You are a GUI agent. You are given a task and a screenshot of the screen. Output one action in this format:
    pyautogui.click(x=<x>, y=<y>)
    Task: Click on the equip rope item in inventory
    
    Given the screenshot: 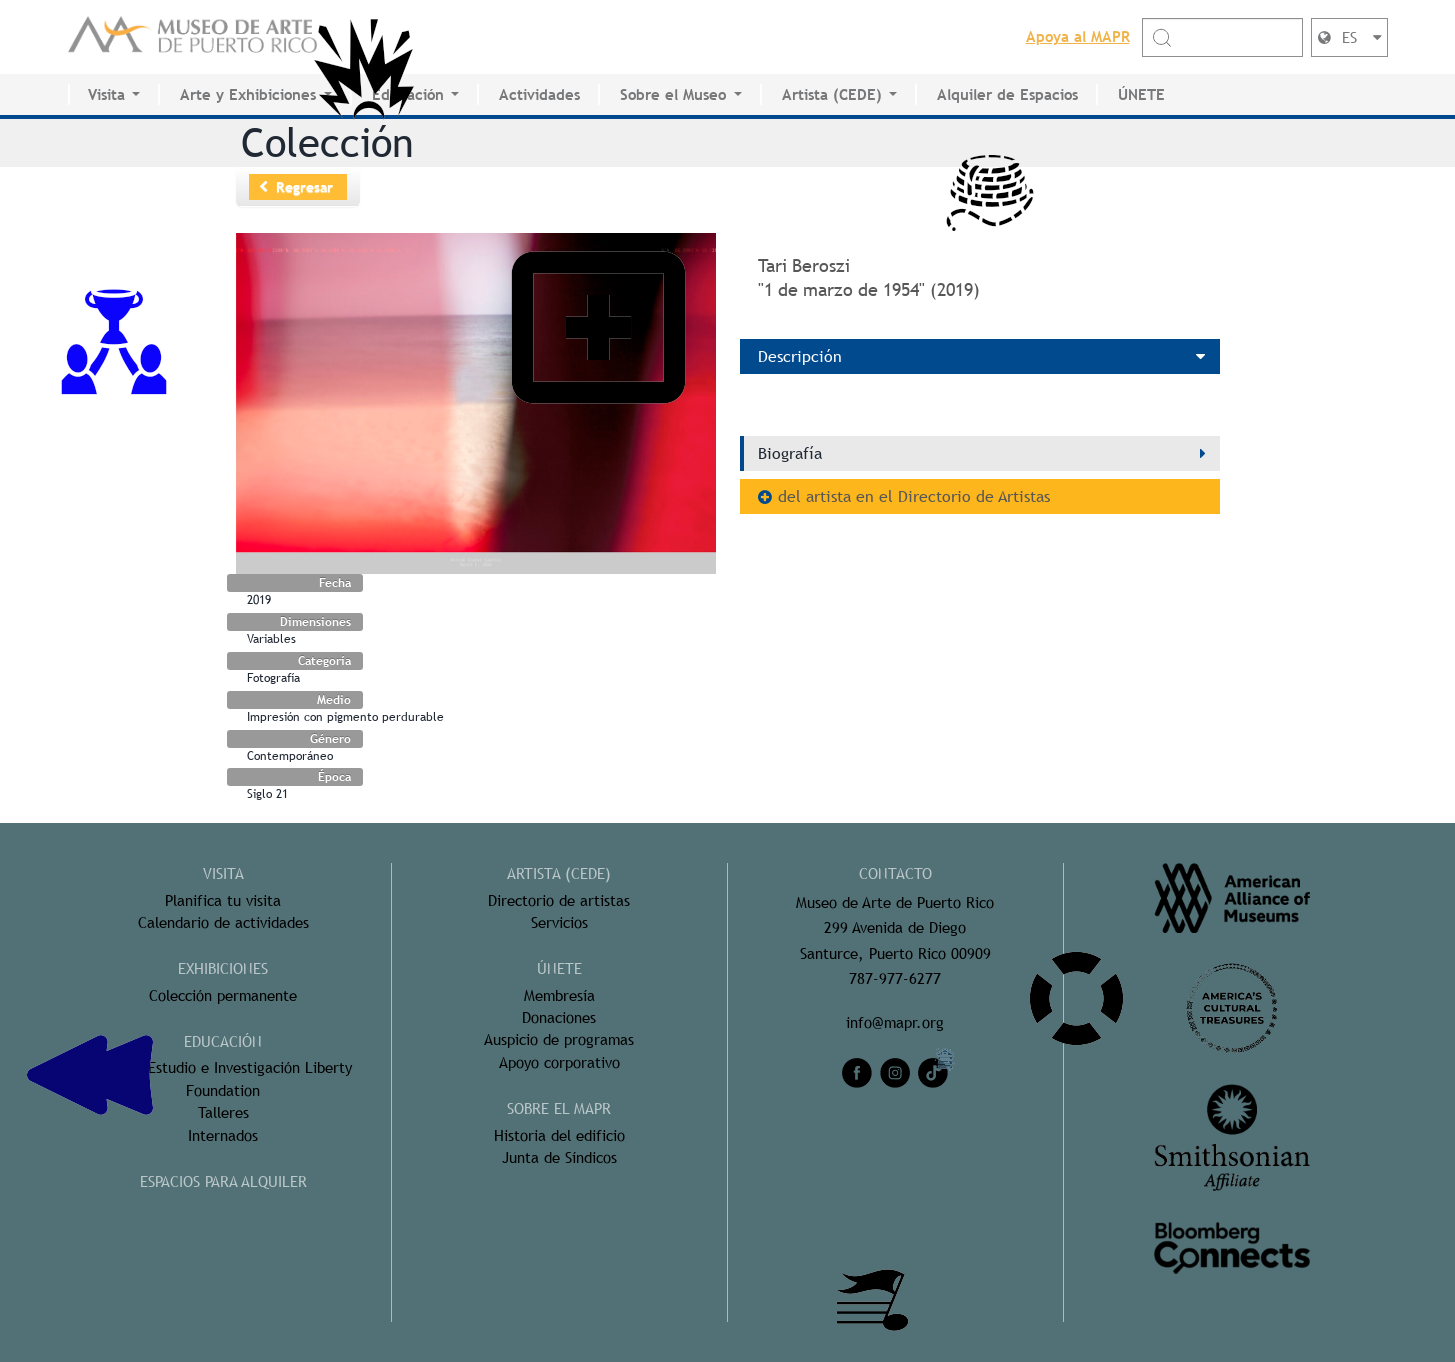 What is the action you would take?
    pyautogui.click(x=990, y=193)
    